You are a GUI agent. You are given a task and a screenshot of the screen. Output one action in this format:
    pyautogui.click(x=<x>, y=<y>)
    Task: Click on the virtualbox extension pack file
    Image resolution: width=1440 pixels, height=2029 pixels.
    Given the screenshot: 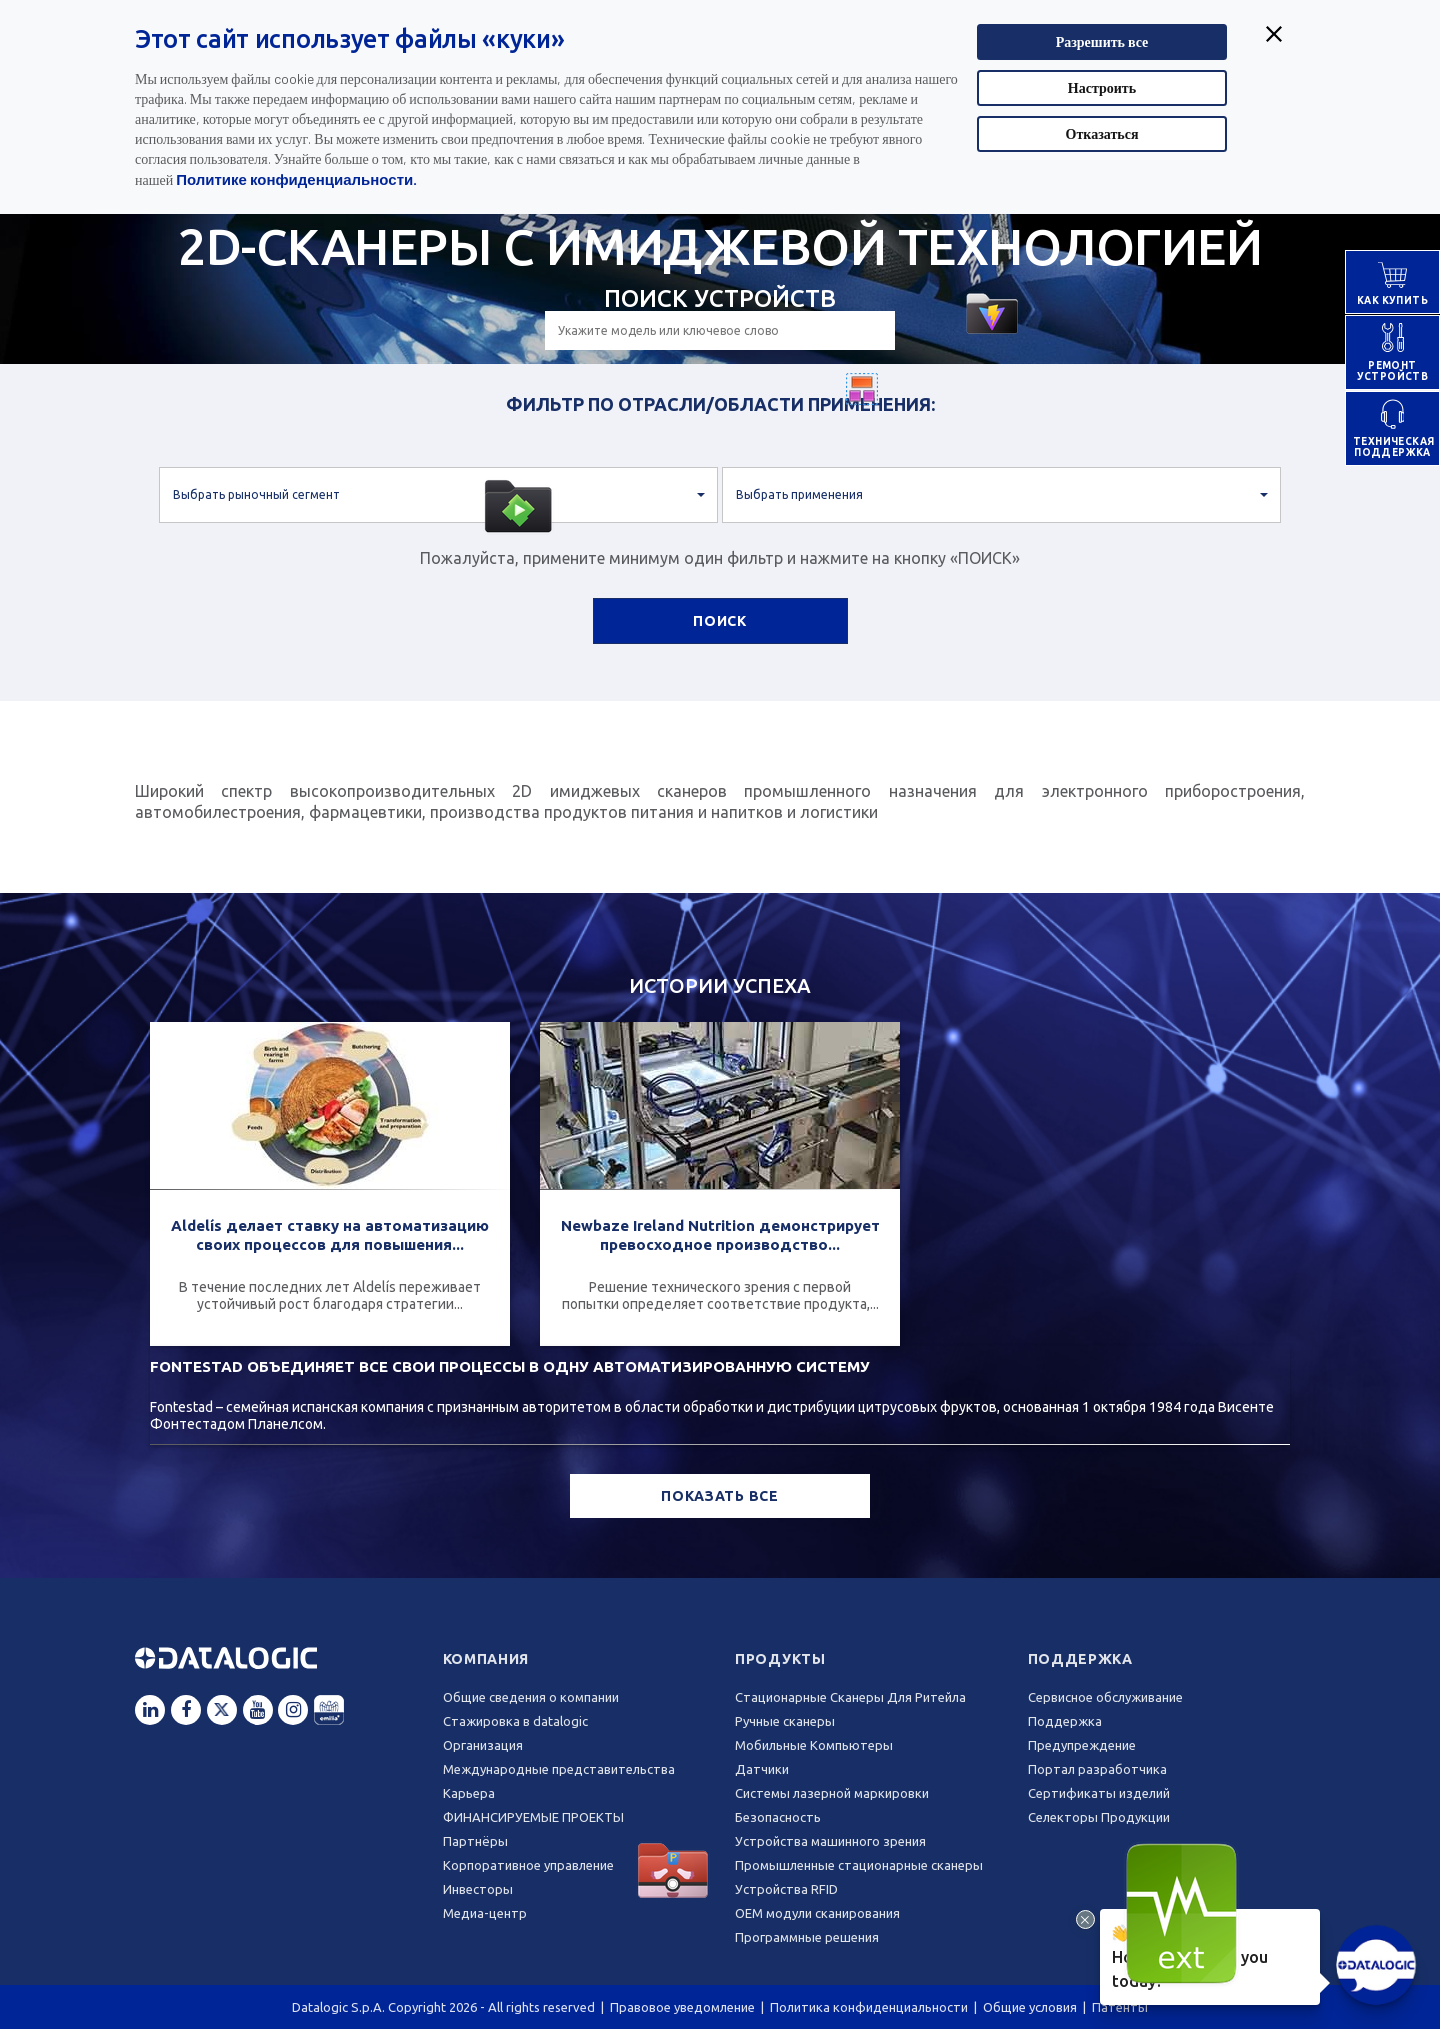 What is the action you would take?
    pyautogui.click(x=1181, y=1913)
    